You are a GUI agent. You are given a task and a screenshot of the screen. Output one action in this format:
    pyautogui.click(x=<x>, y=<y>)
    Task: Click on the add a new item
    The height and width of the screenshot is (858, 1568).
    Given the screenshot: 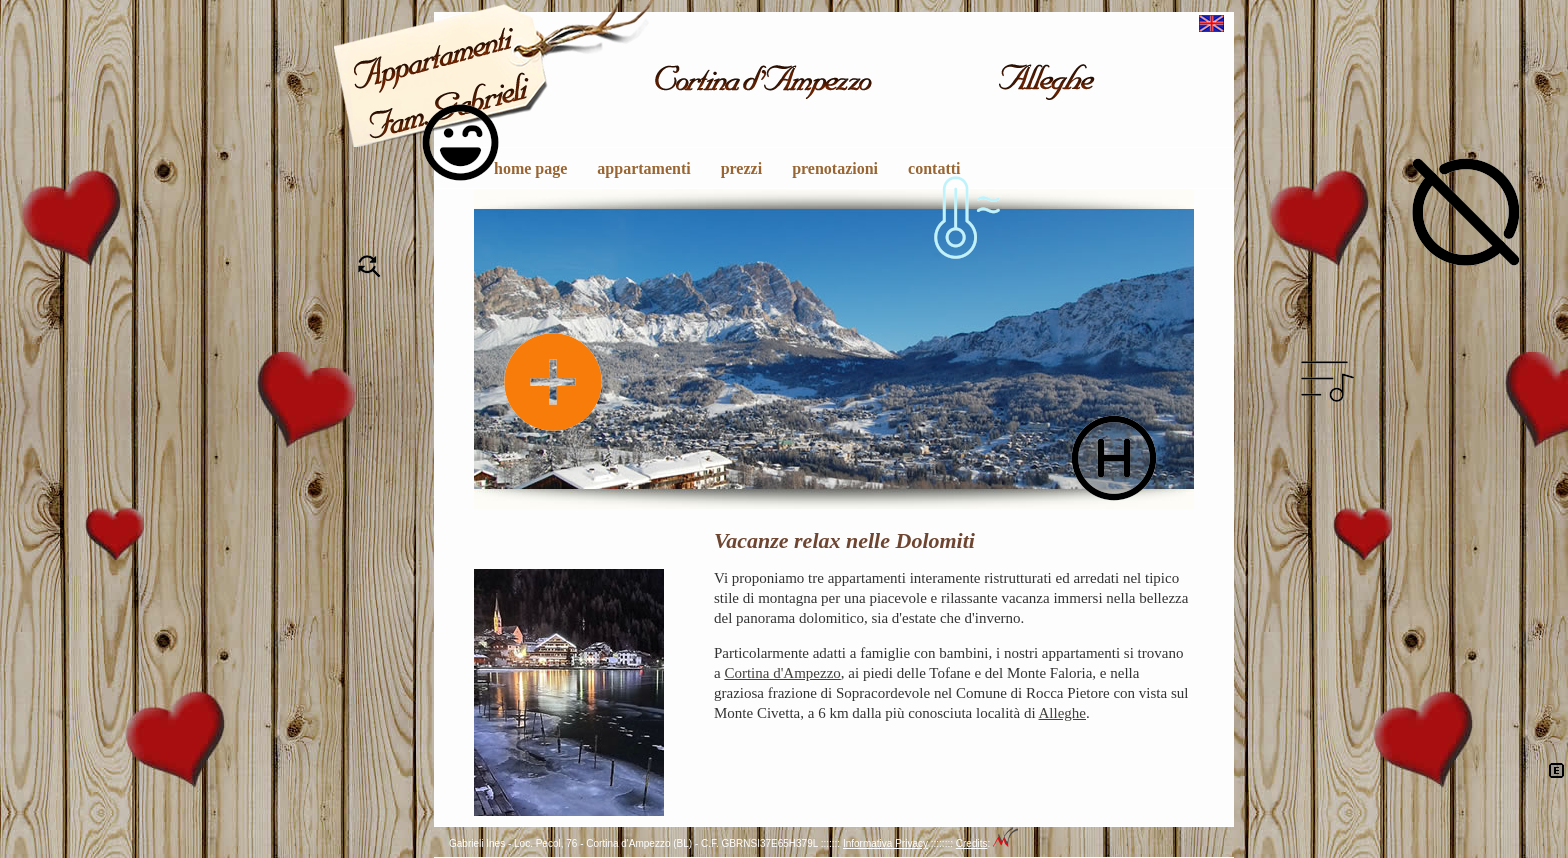 What is the action you would take?
    pyautogui.click(x=553, y=382)
    